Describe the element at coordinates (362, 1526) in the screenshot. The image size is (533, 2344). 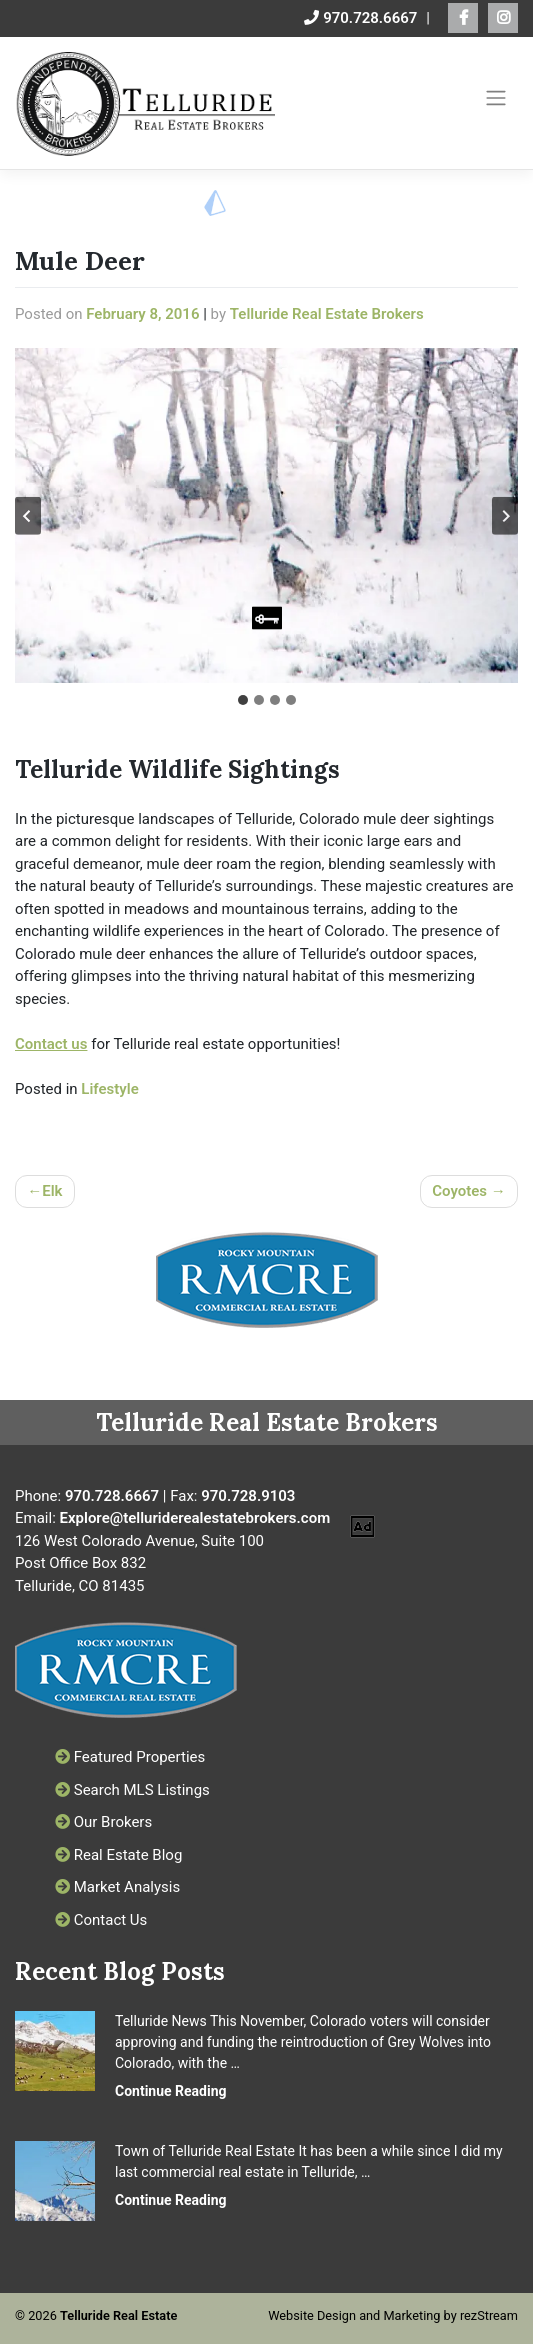
I see `indicates sponsored or promotional content` at that location.